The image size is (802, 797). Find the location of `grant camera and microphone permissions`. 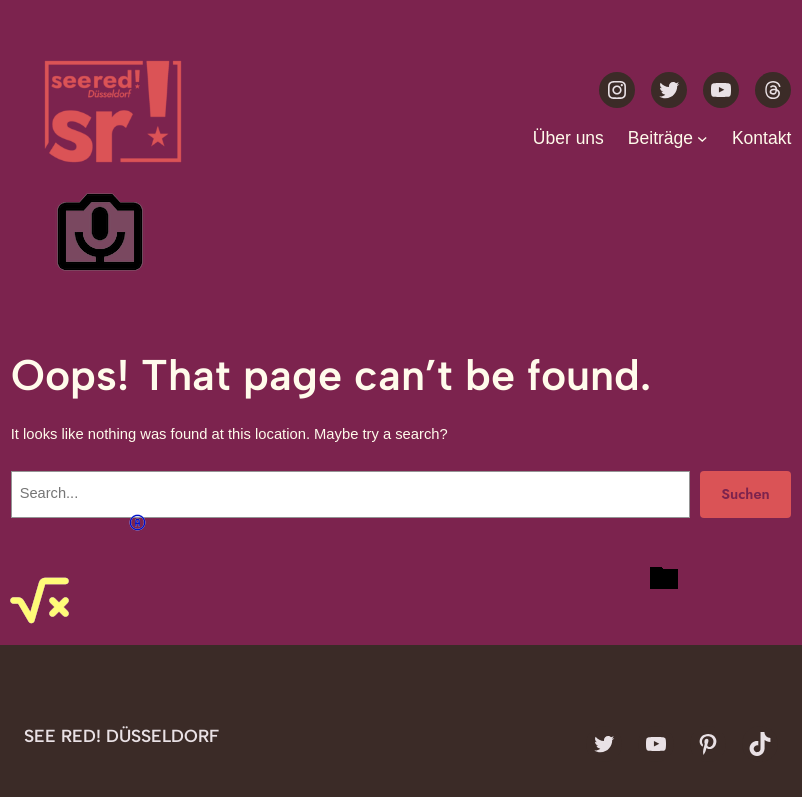

grant camera and microphone permissions is located at coordinates (100, 232).